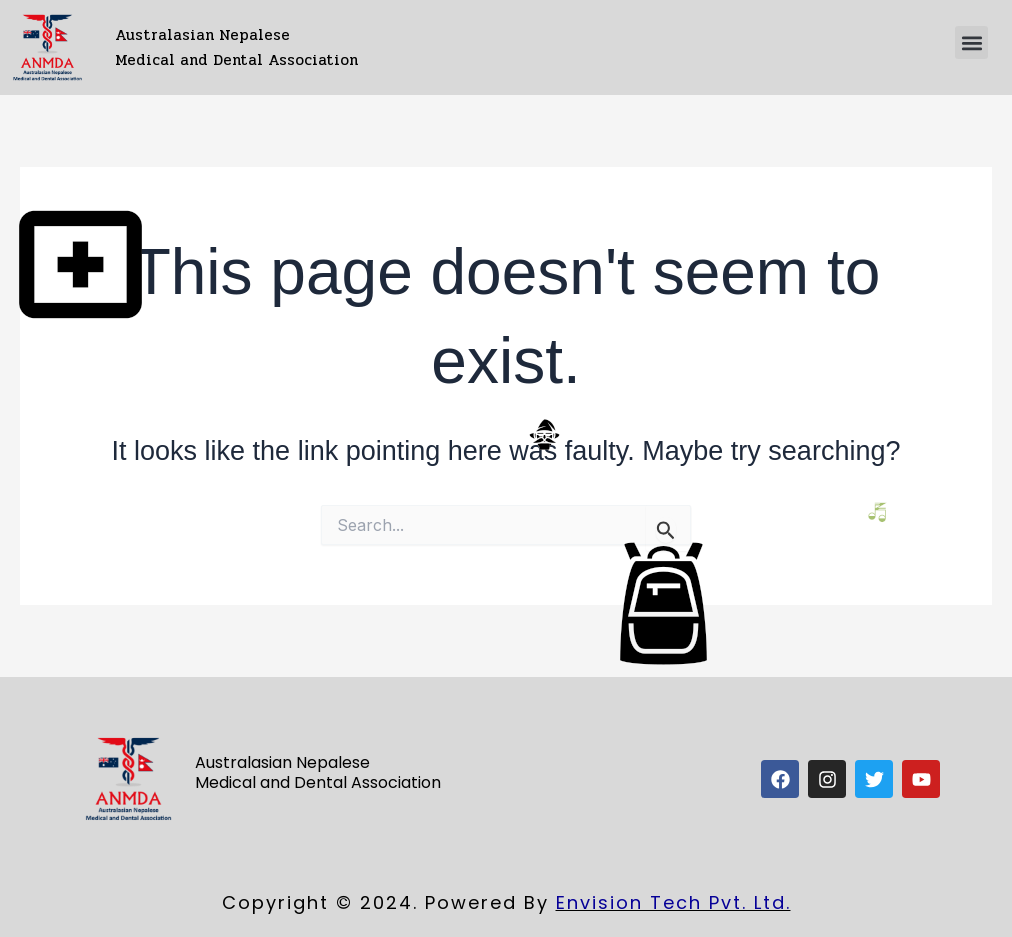 The image size is (1012, 937). What do you see at coordinates (663, 602) in the screenshot?
I see `access school or education features` at bounding box center [663, 602].